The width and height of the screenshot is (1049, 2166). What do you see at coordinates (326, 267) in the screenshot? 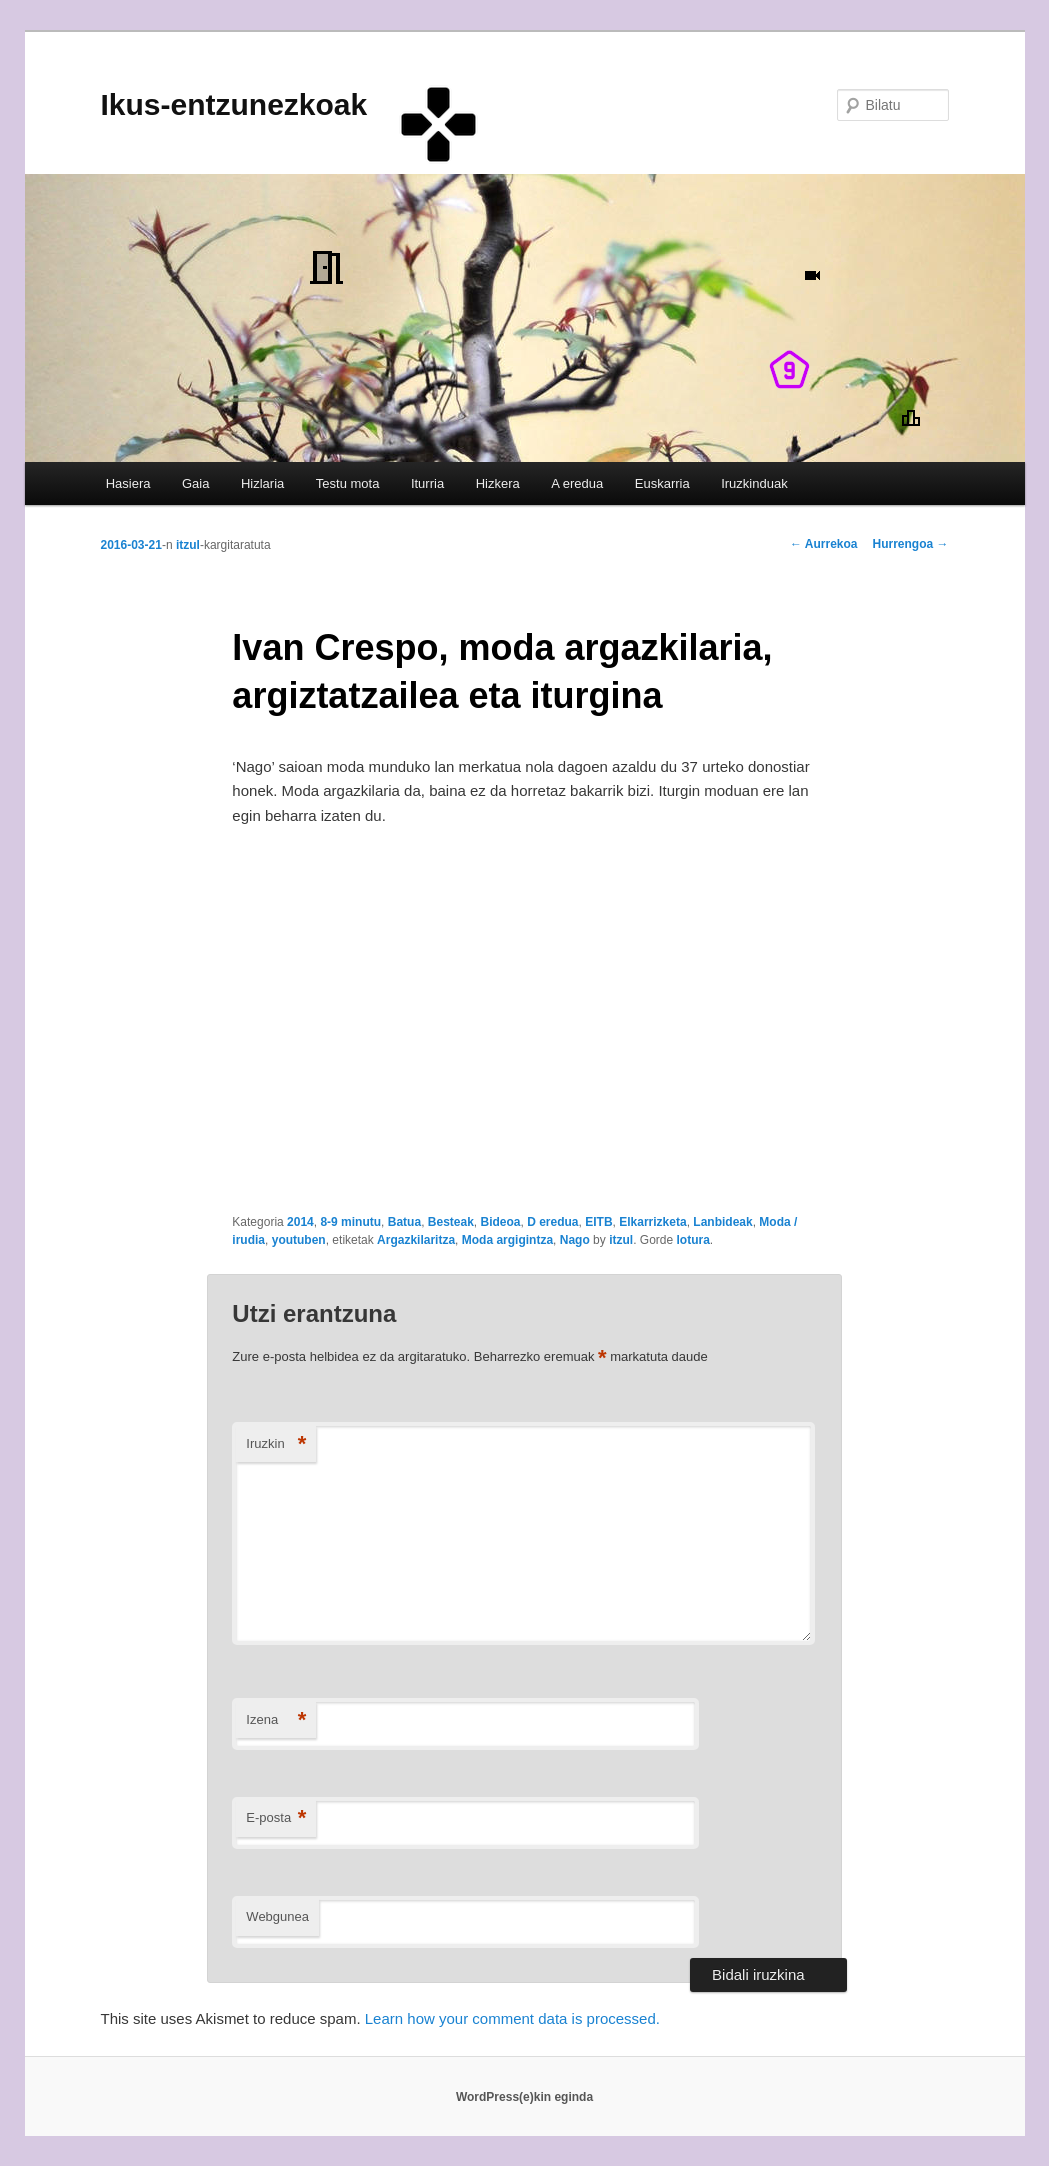
I see `enter or access a meeting room` at bounding box center [326, 267].